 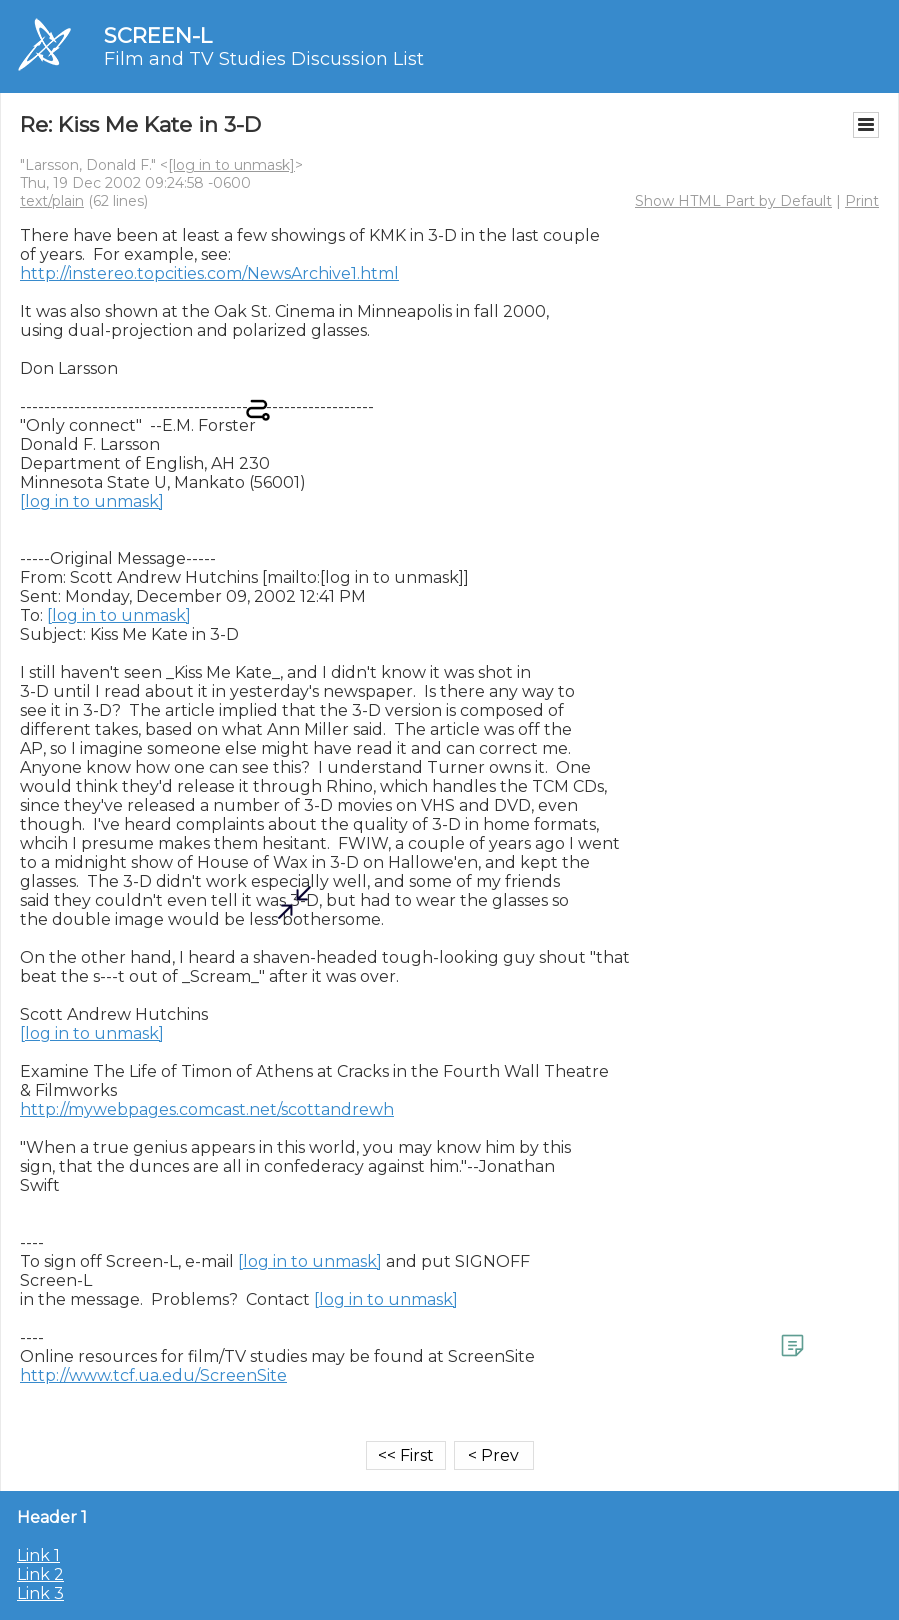 What do you see at coordinates (792, 1345) in the screenshot?
I see `create a new note` at bounding box center [792, 1345].